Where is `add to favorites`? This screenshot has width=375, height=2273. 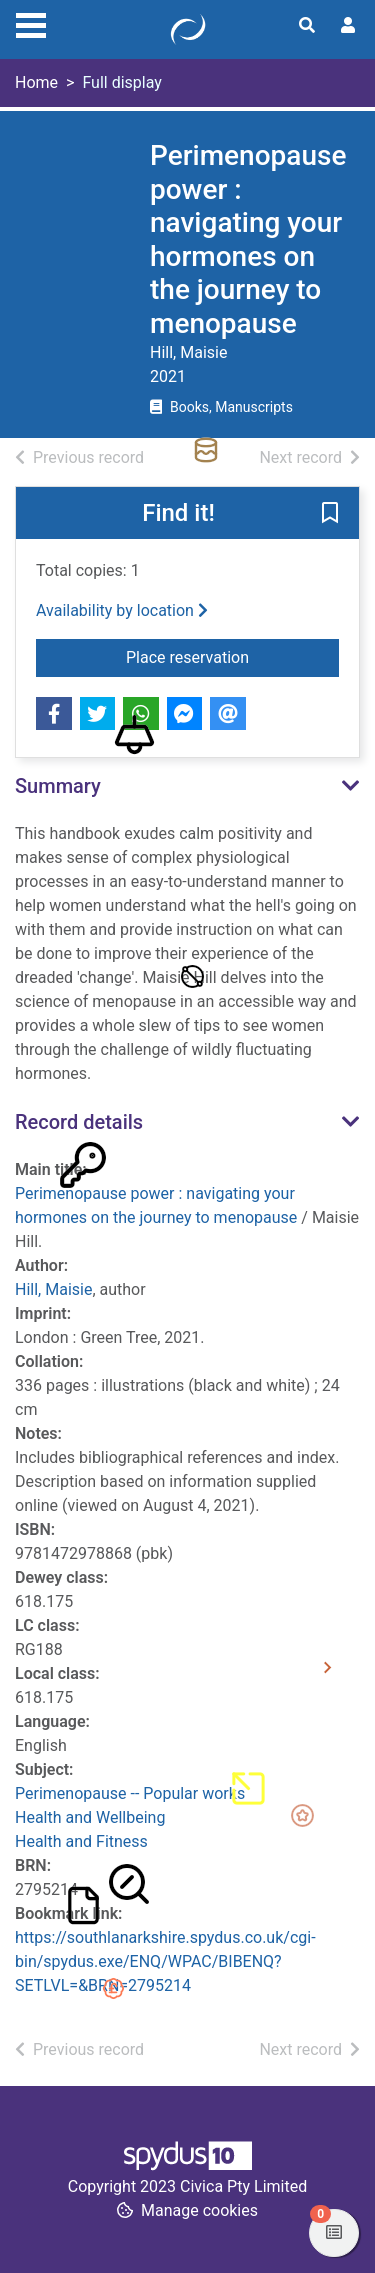 add to favorites is located at coordinates (302, 1815).